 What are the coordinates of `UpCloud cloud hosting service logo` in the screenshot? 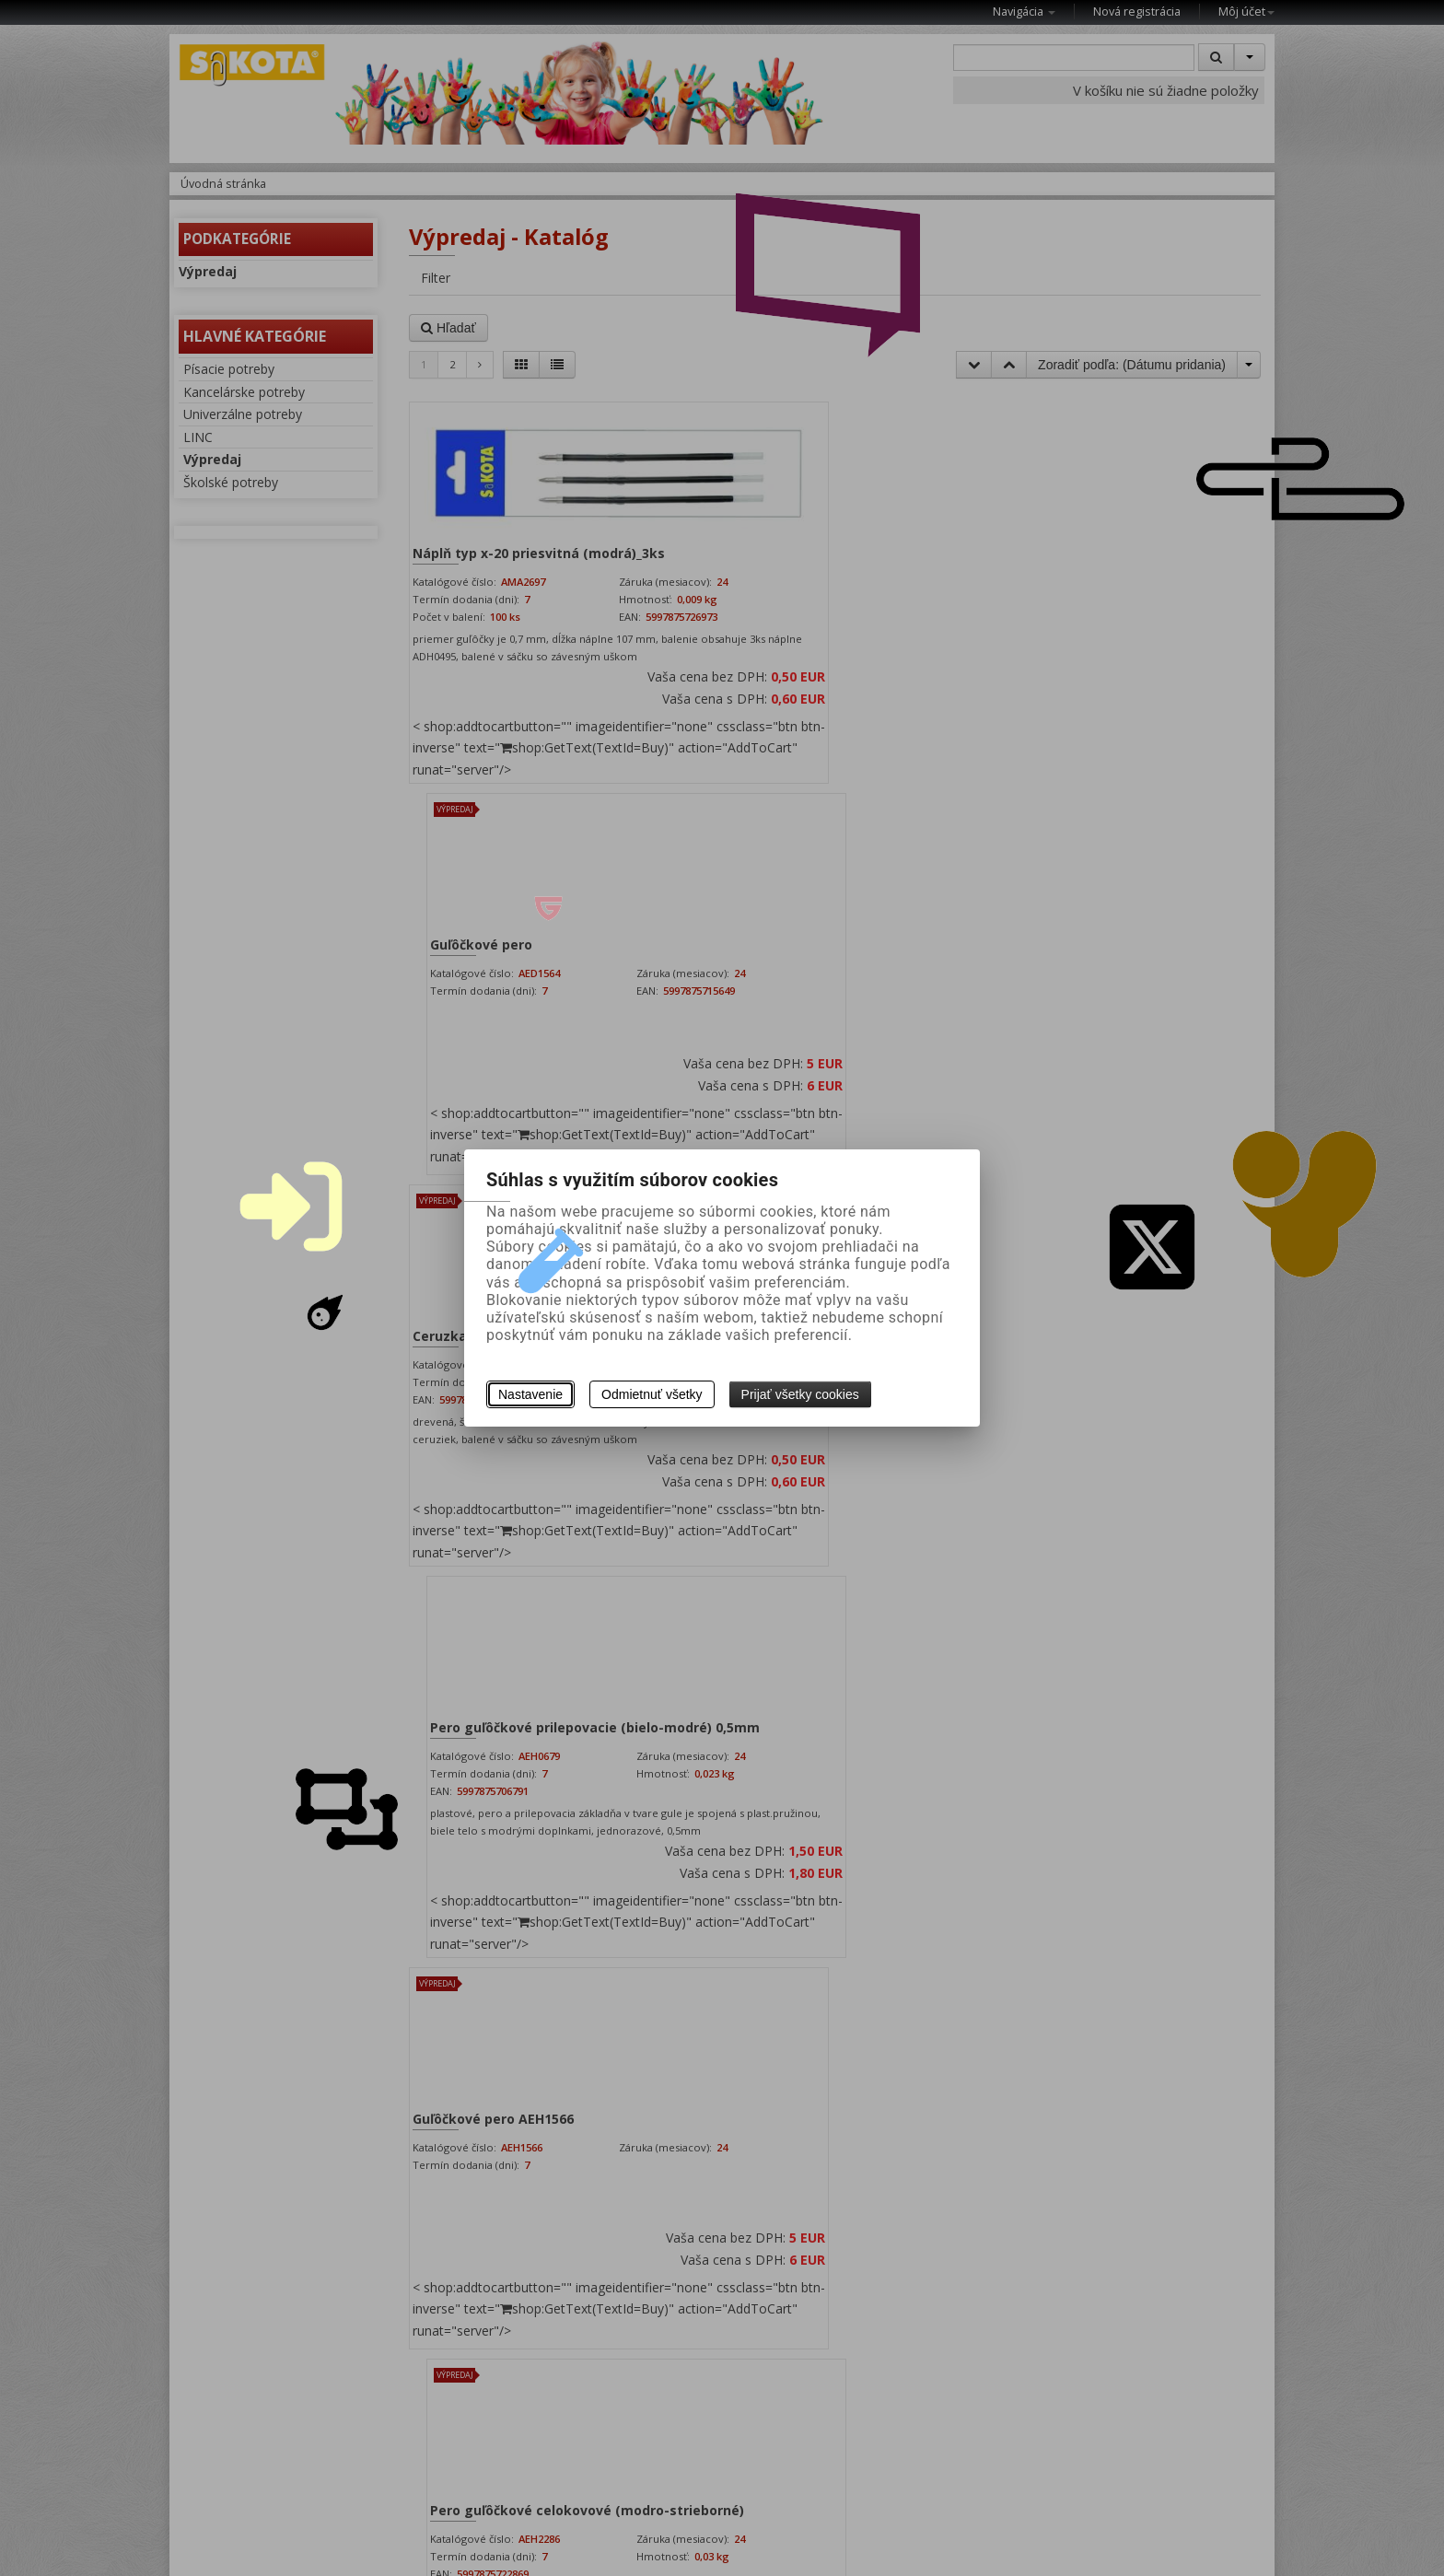 It's located at (1300, 479).